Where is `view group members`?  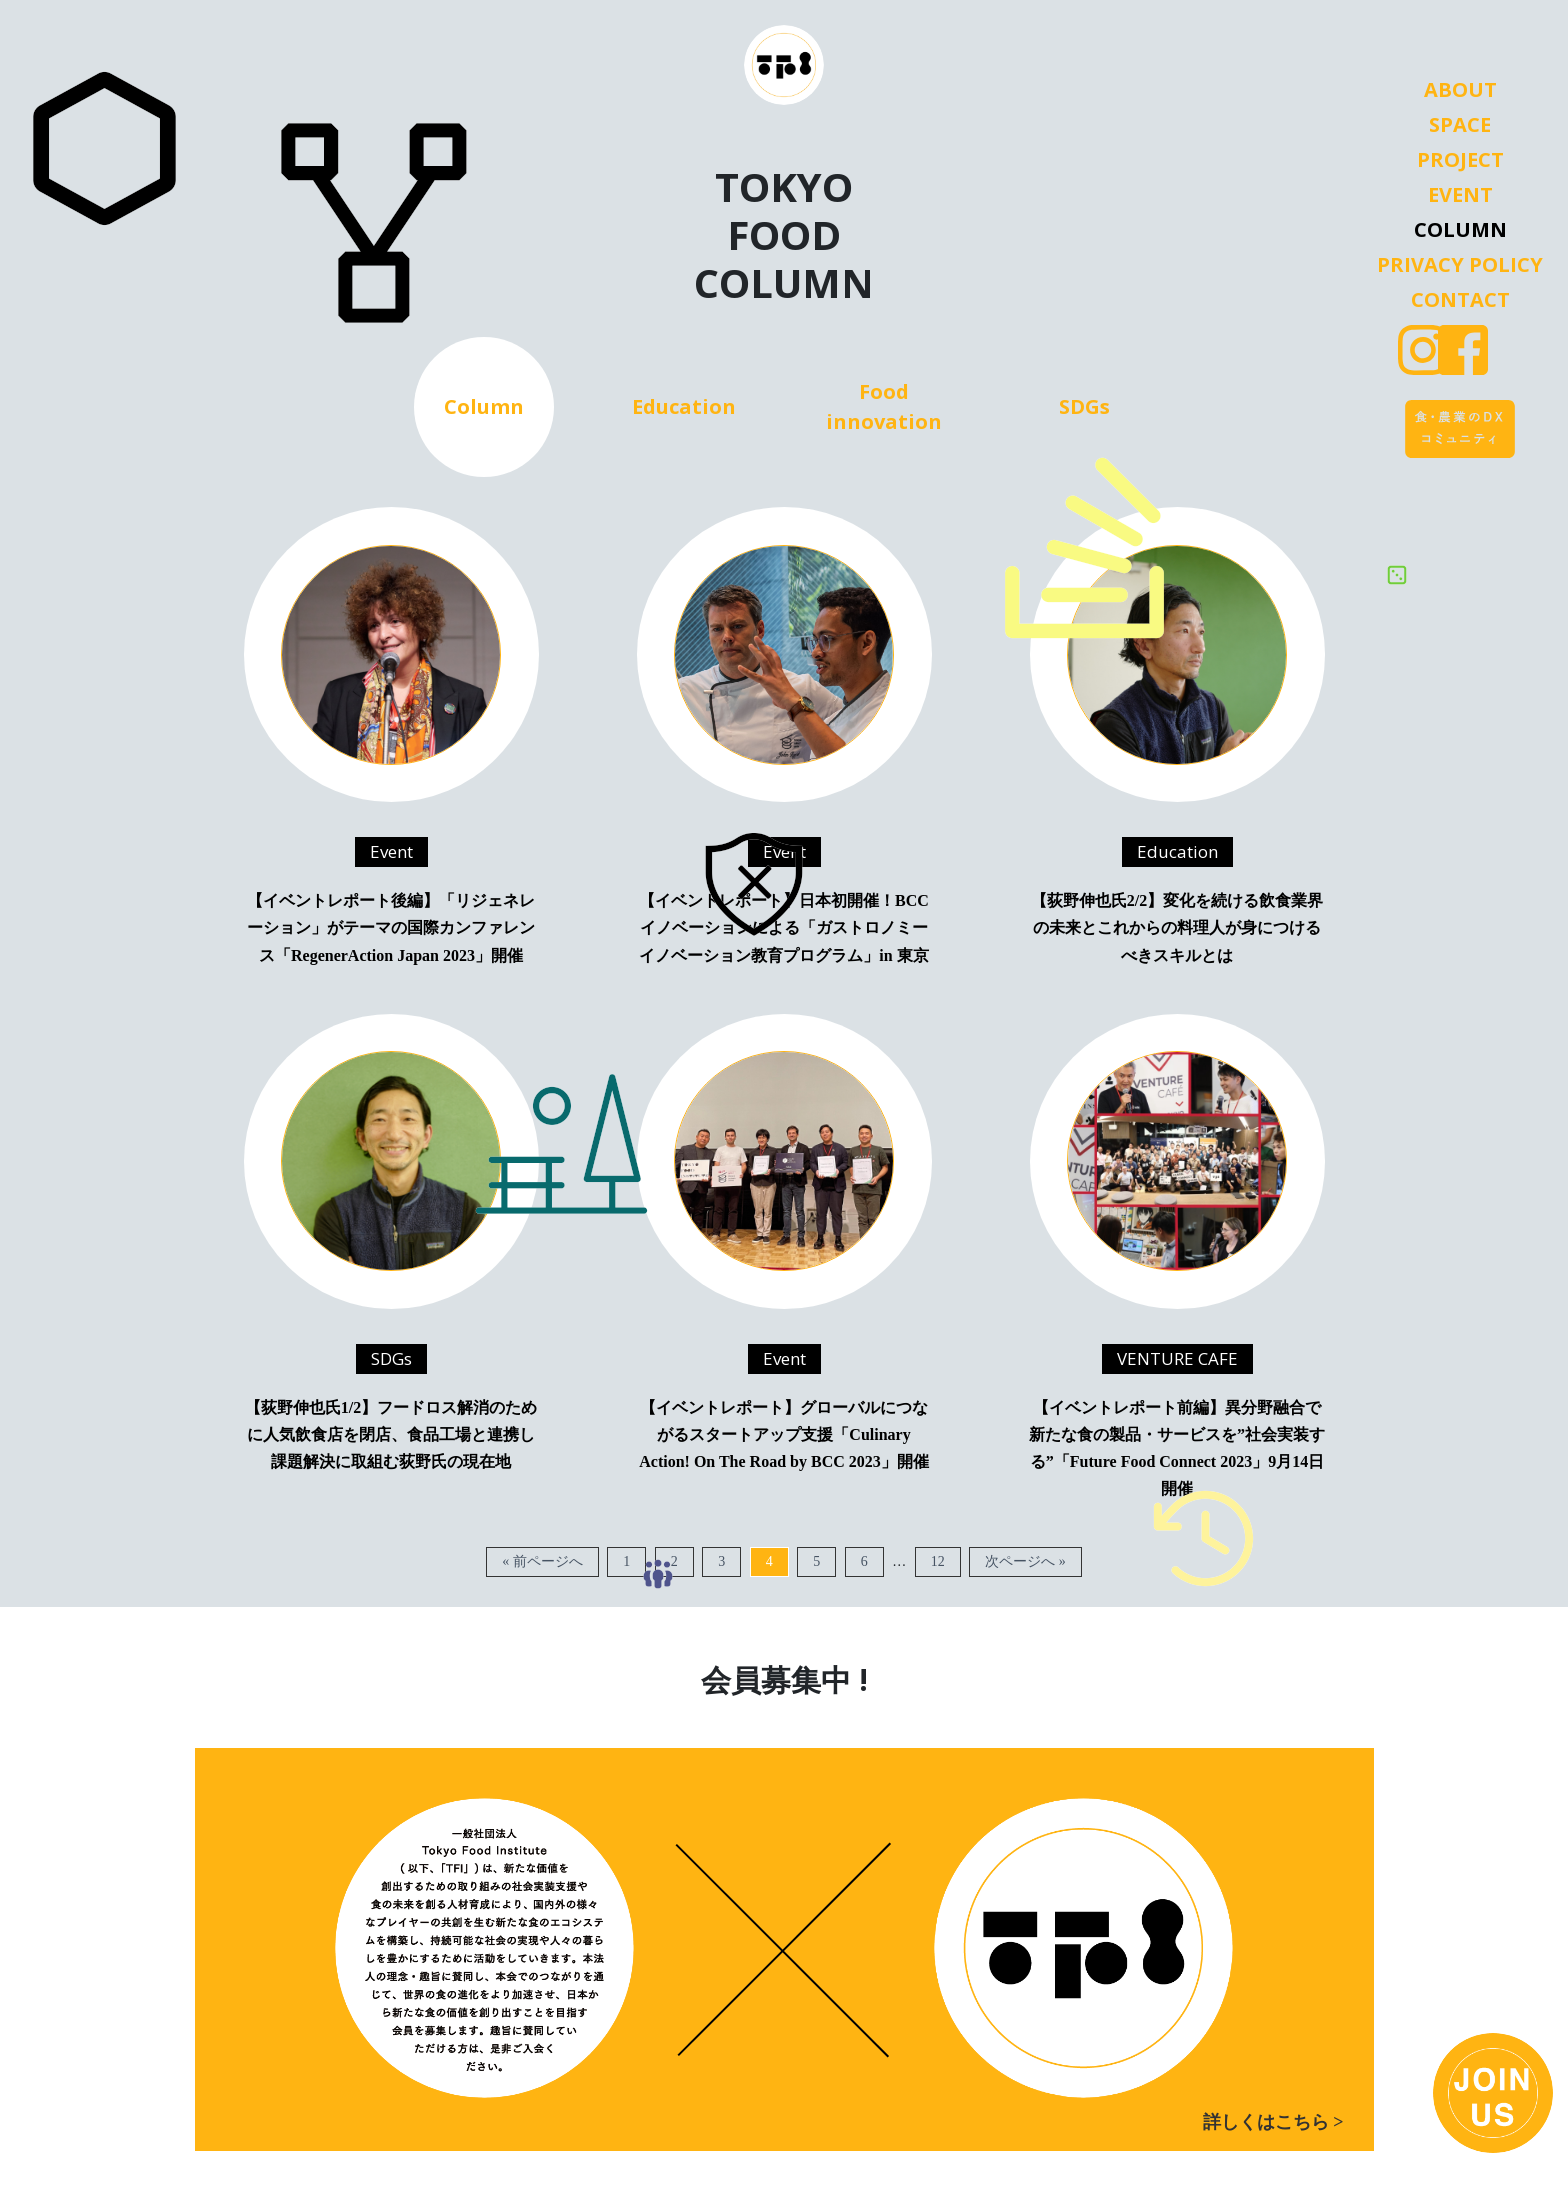 view group members is located at coordinates (658, 1574).